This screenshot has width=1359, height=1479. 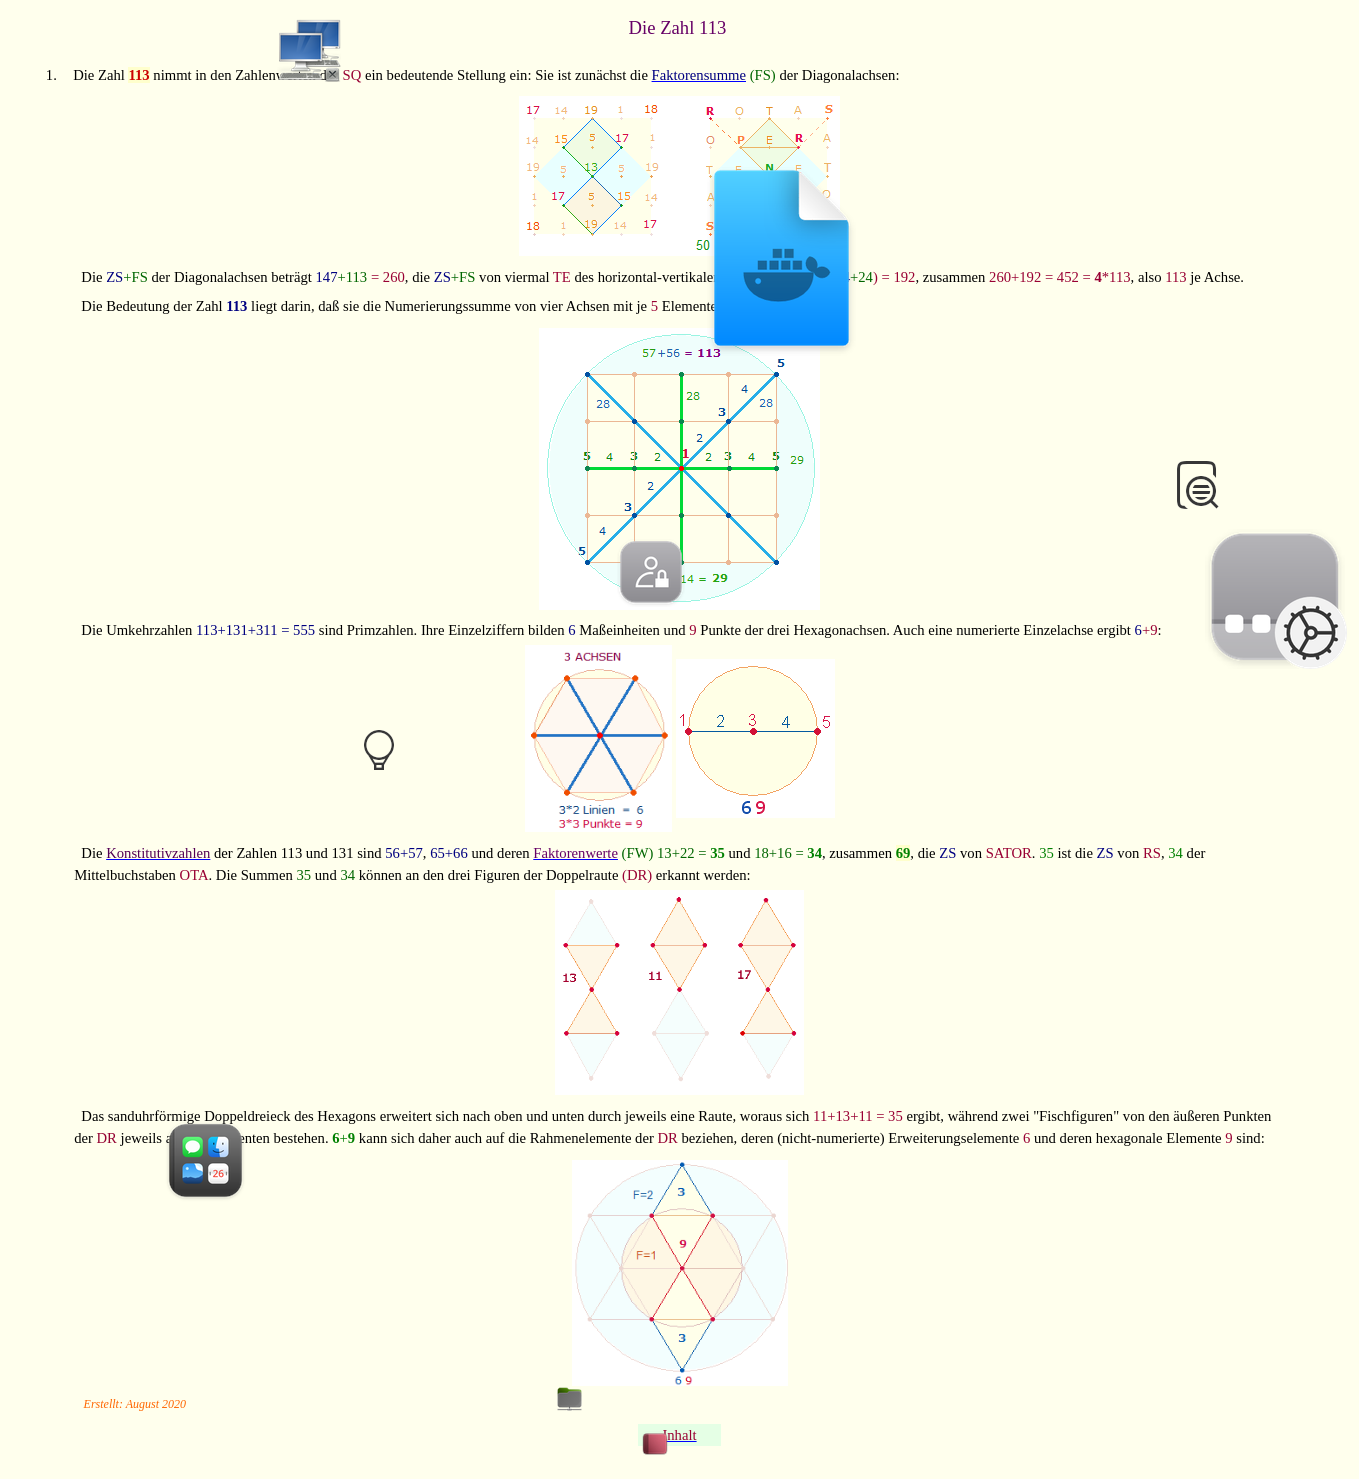 What do you see at coordinates (1276, 599) in the screenshot?
I see `configure xfce panel layout and profiles` at bounding box center [1276, 599].